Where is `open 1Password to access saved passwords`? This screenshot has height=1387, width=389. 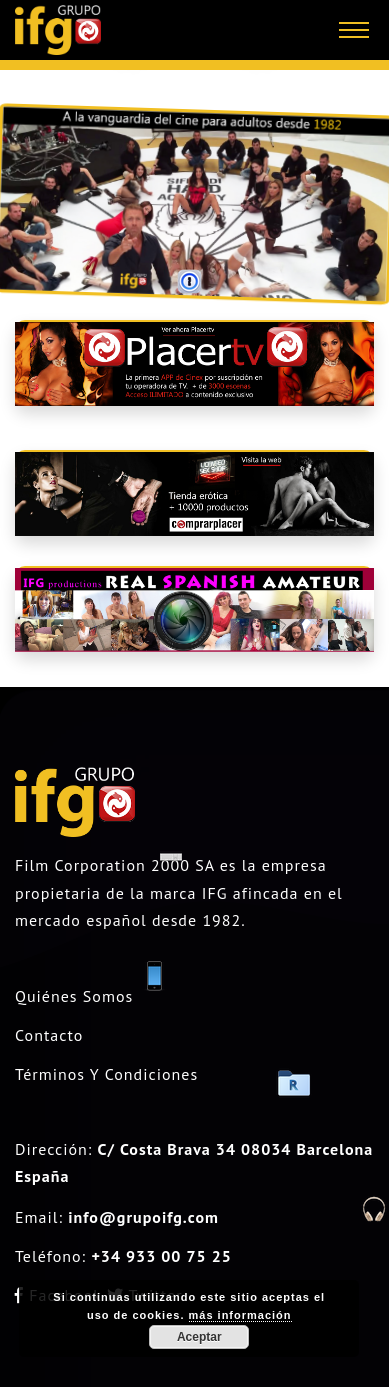 open 1Password to access saved passwords is located at coordinates (189, 281).